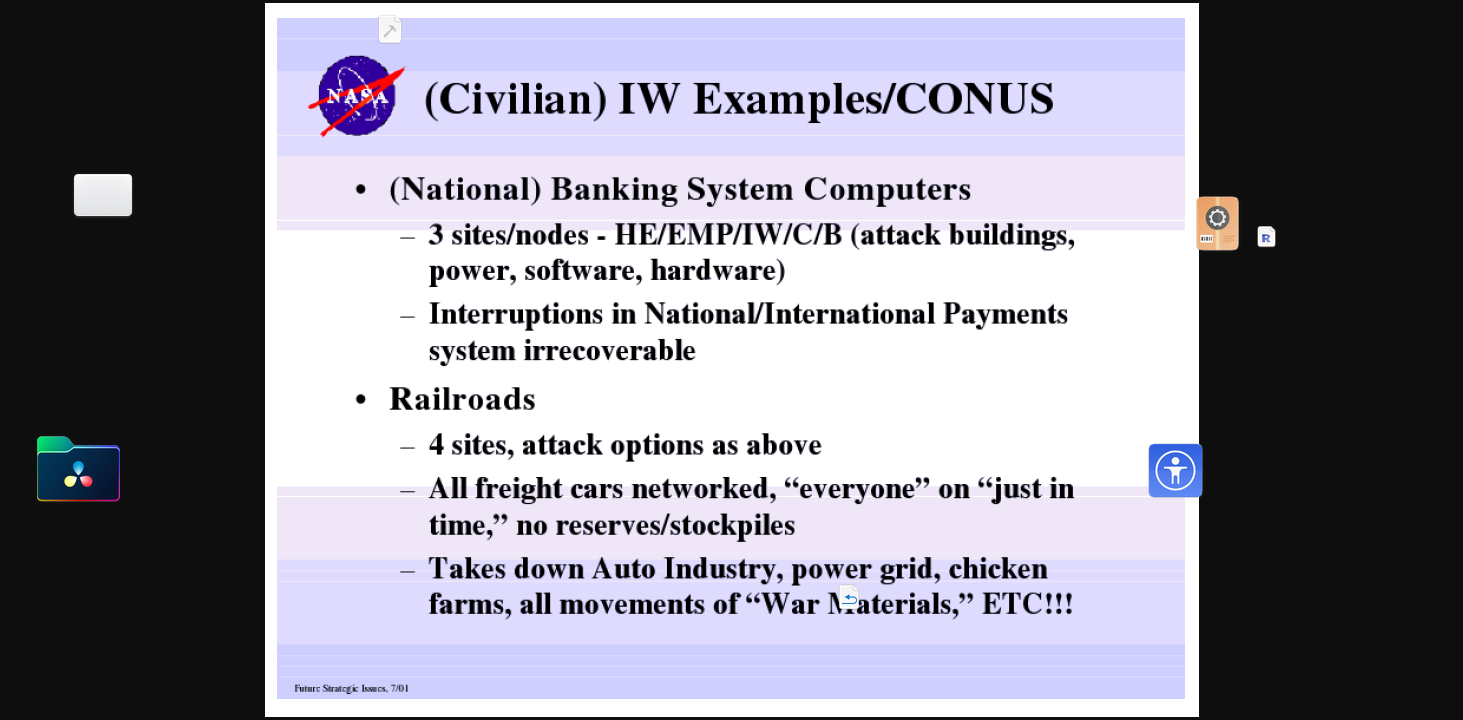 Image resolution: width=1463 pixels, height=720 pixels. I want to click on an R programming language source file, so click(1266, 236).